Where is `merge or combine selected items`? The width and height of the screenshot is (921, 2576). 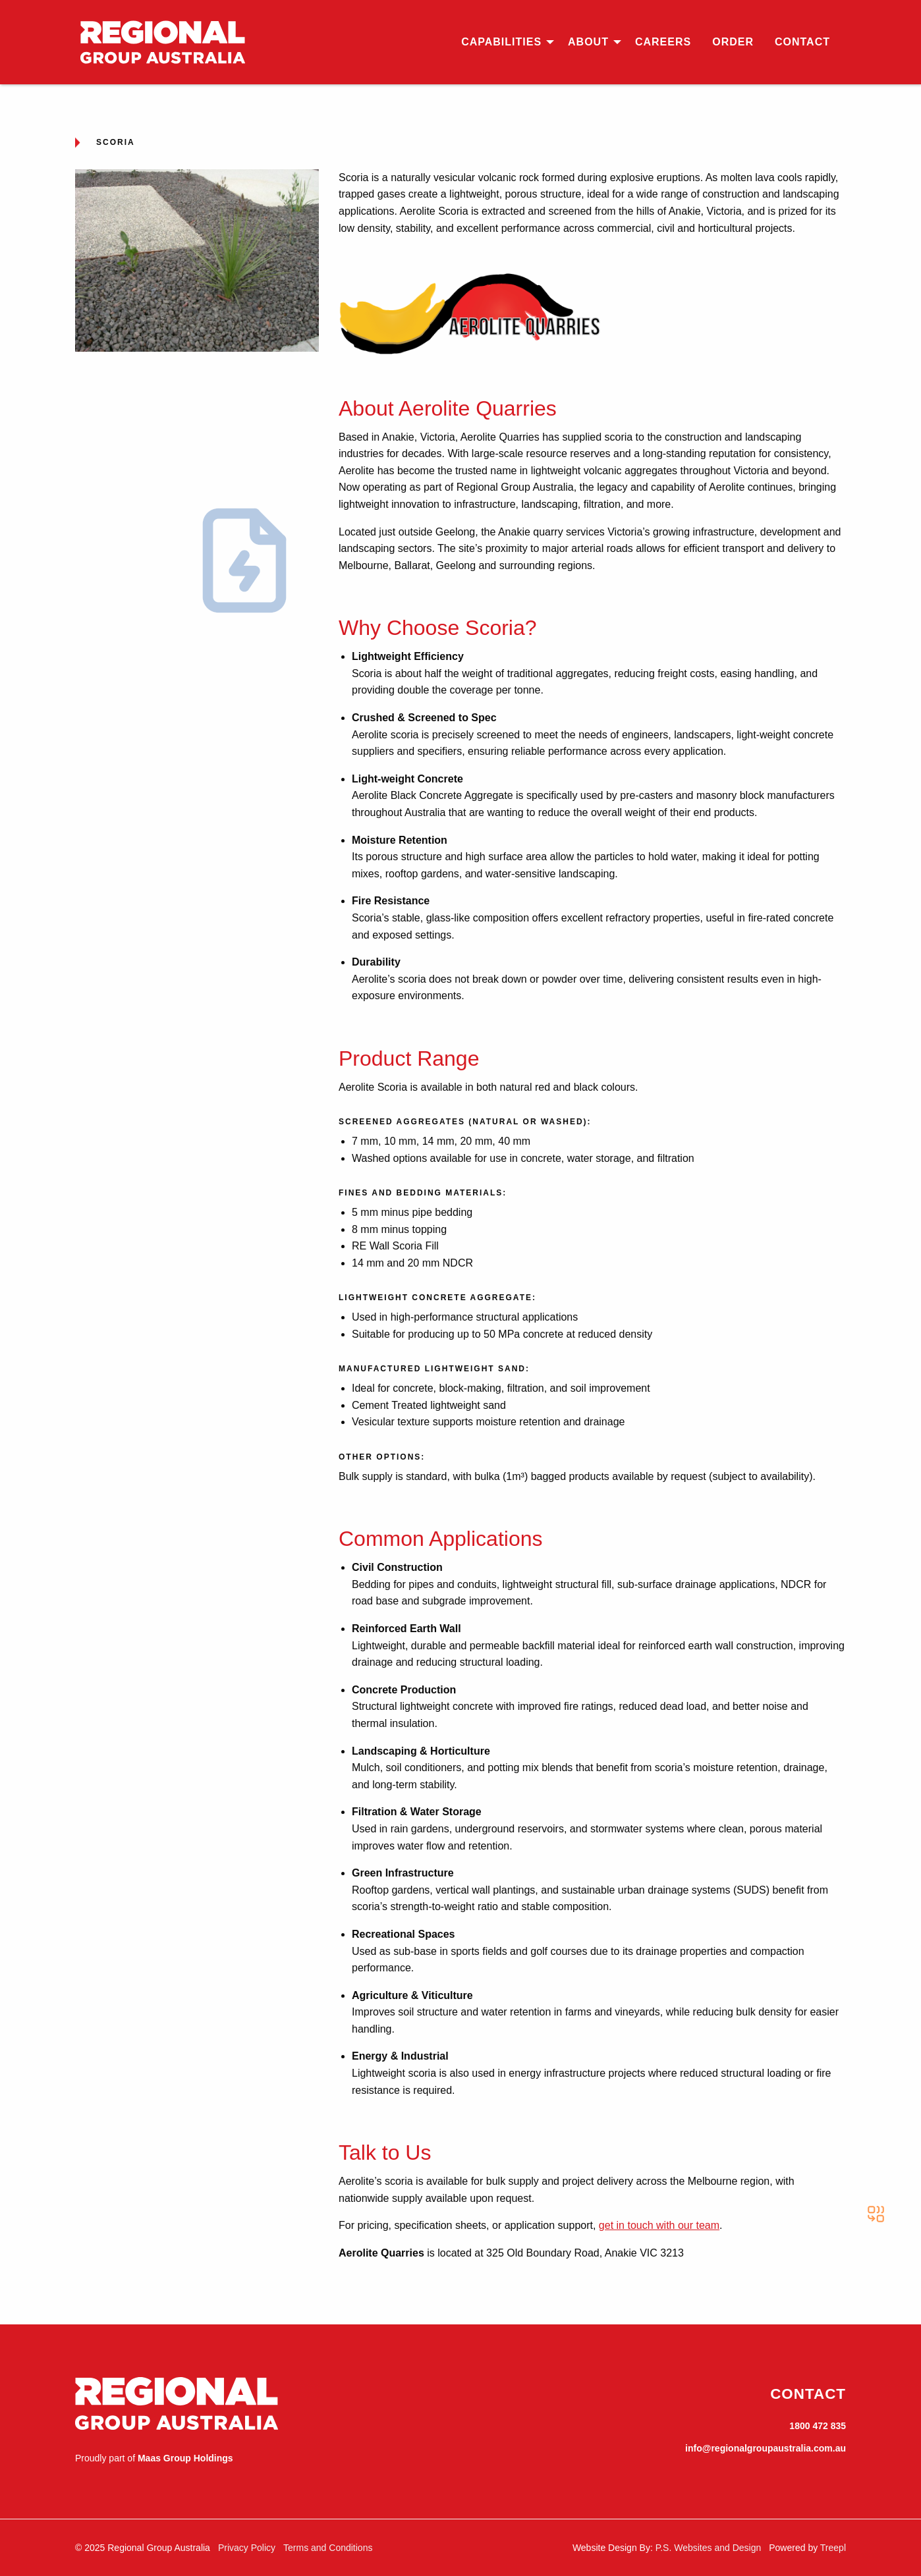
merge or combine selected items is located at coordinates (876, 2214).